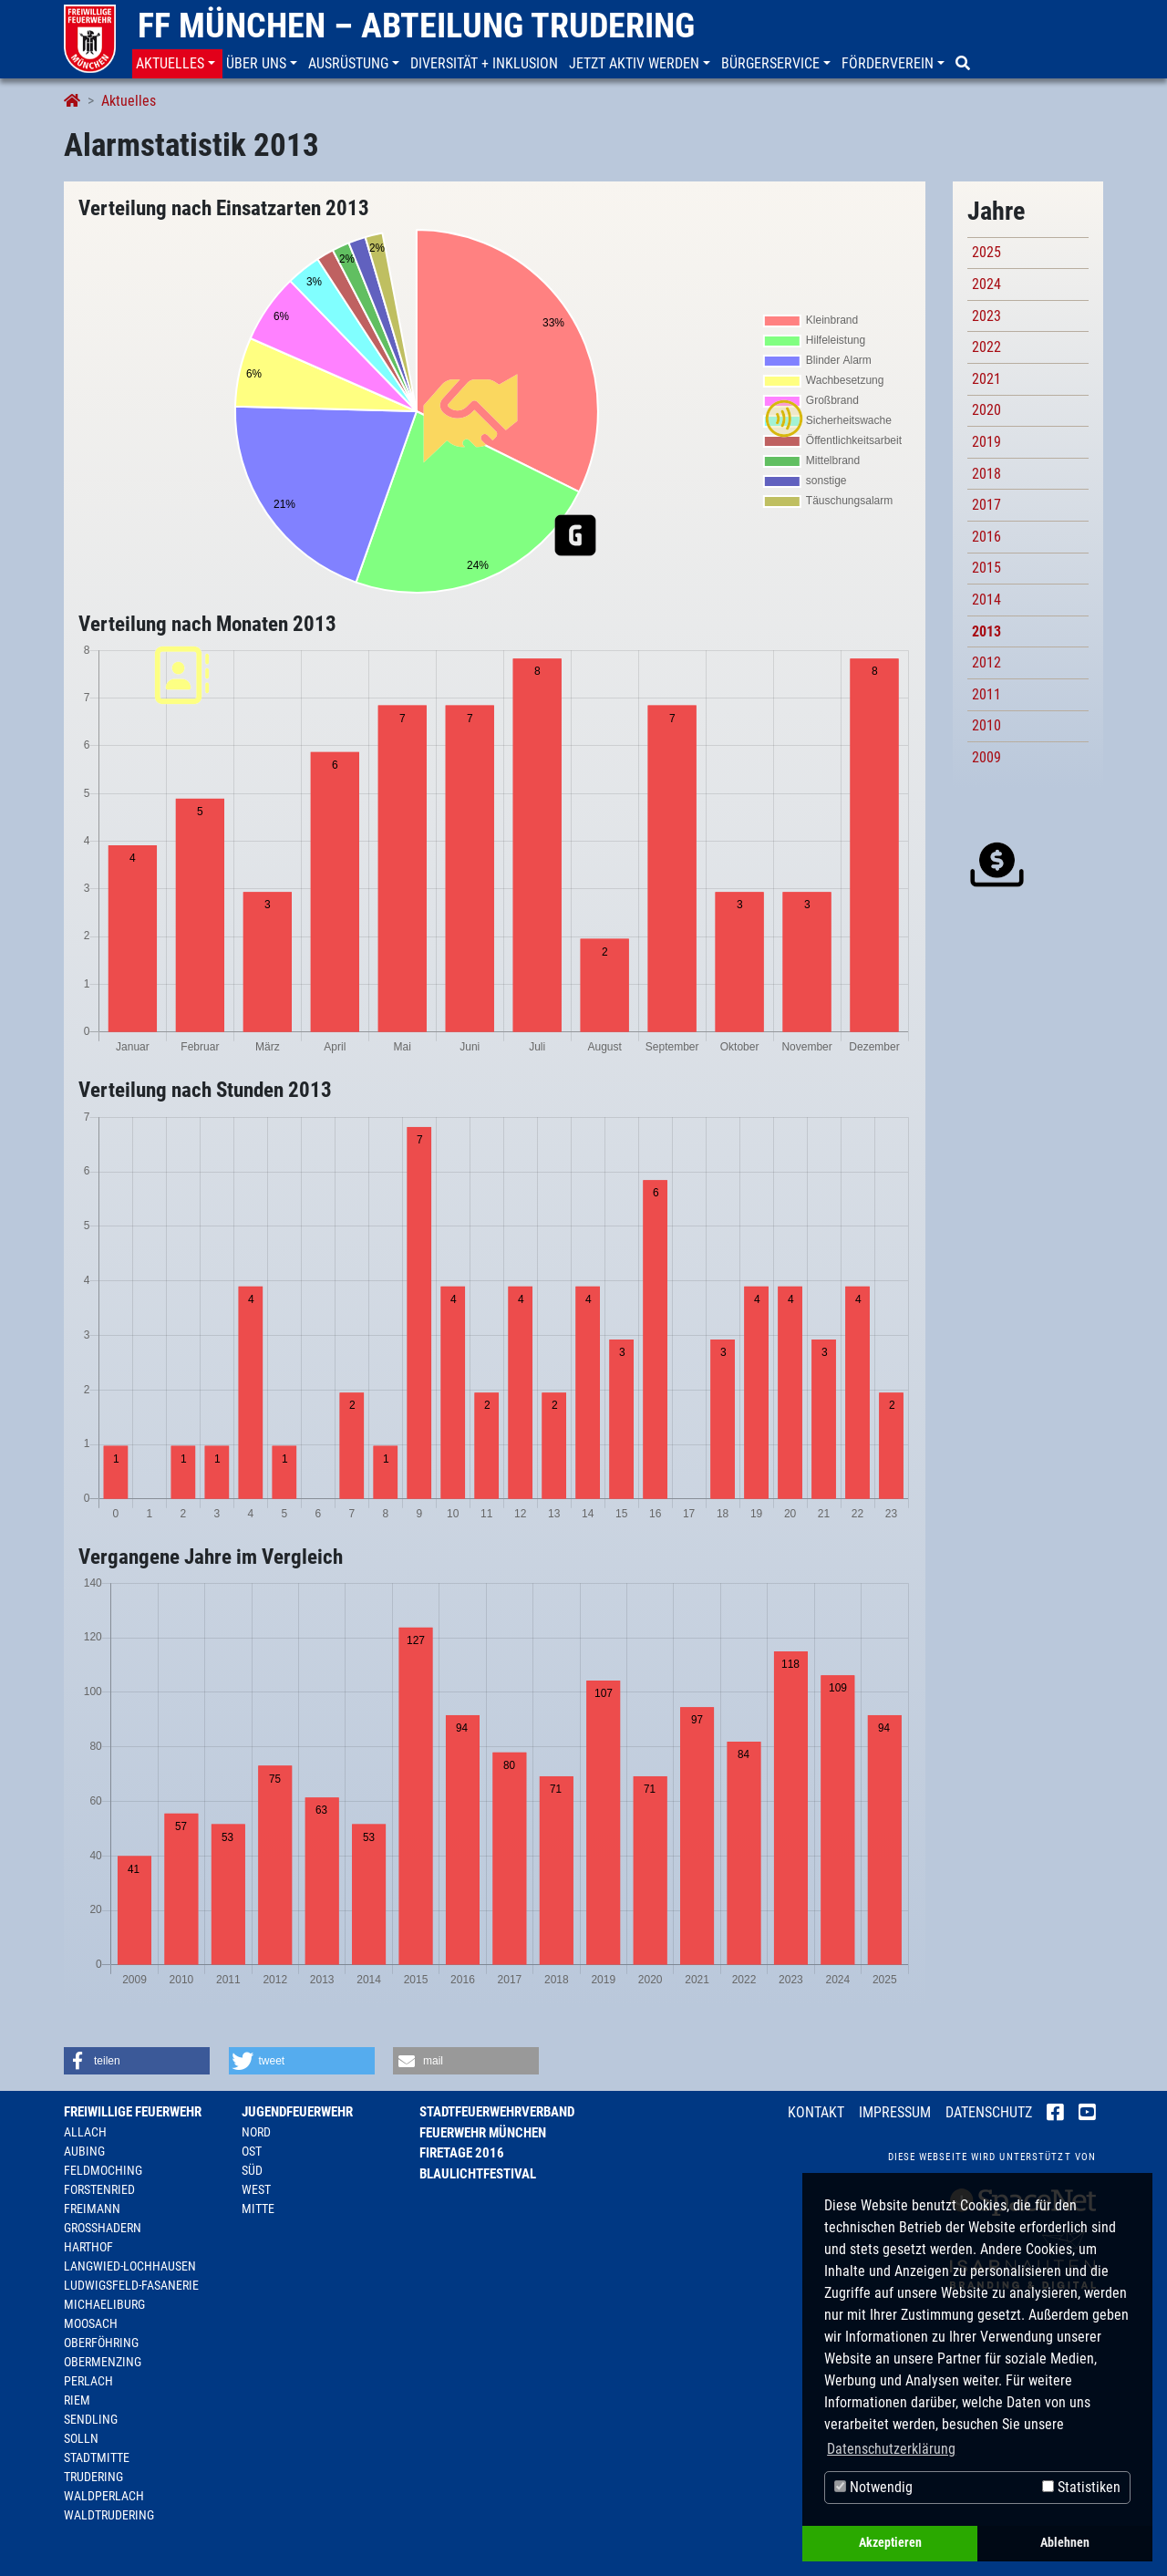 This screenshot has width=1167, height=2576. Describe the element at coordinates (784, 419) in the screenshot. I see `tap to pay with contactless payment` at that location.